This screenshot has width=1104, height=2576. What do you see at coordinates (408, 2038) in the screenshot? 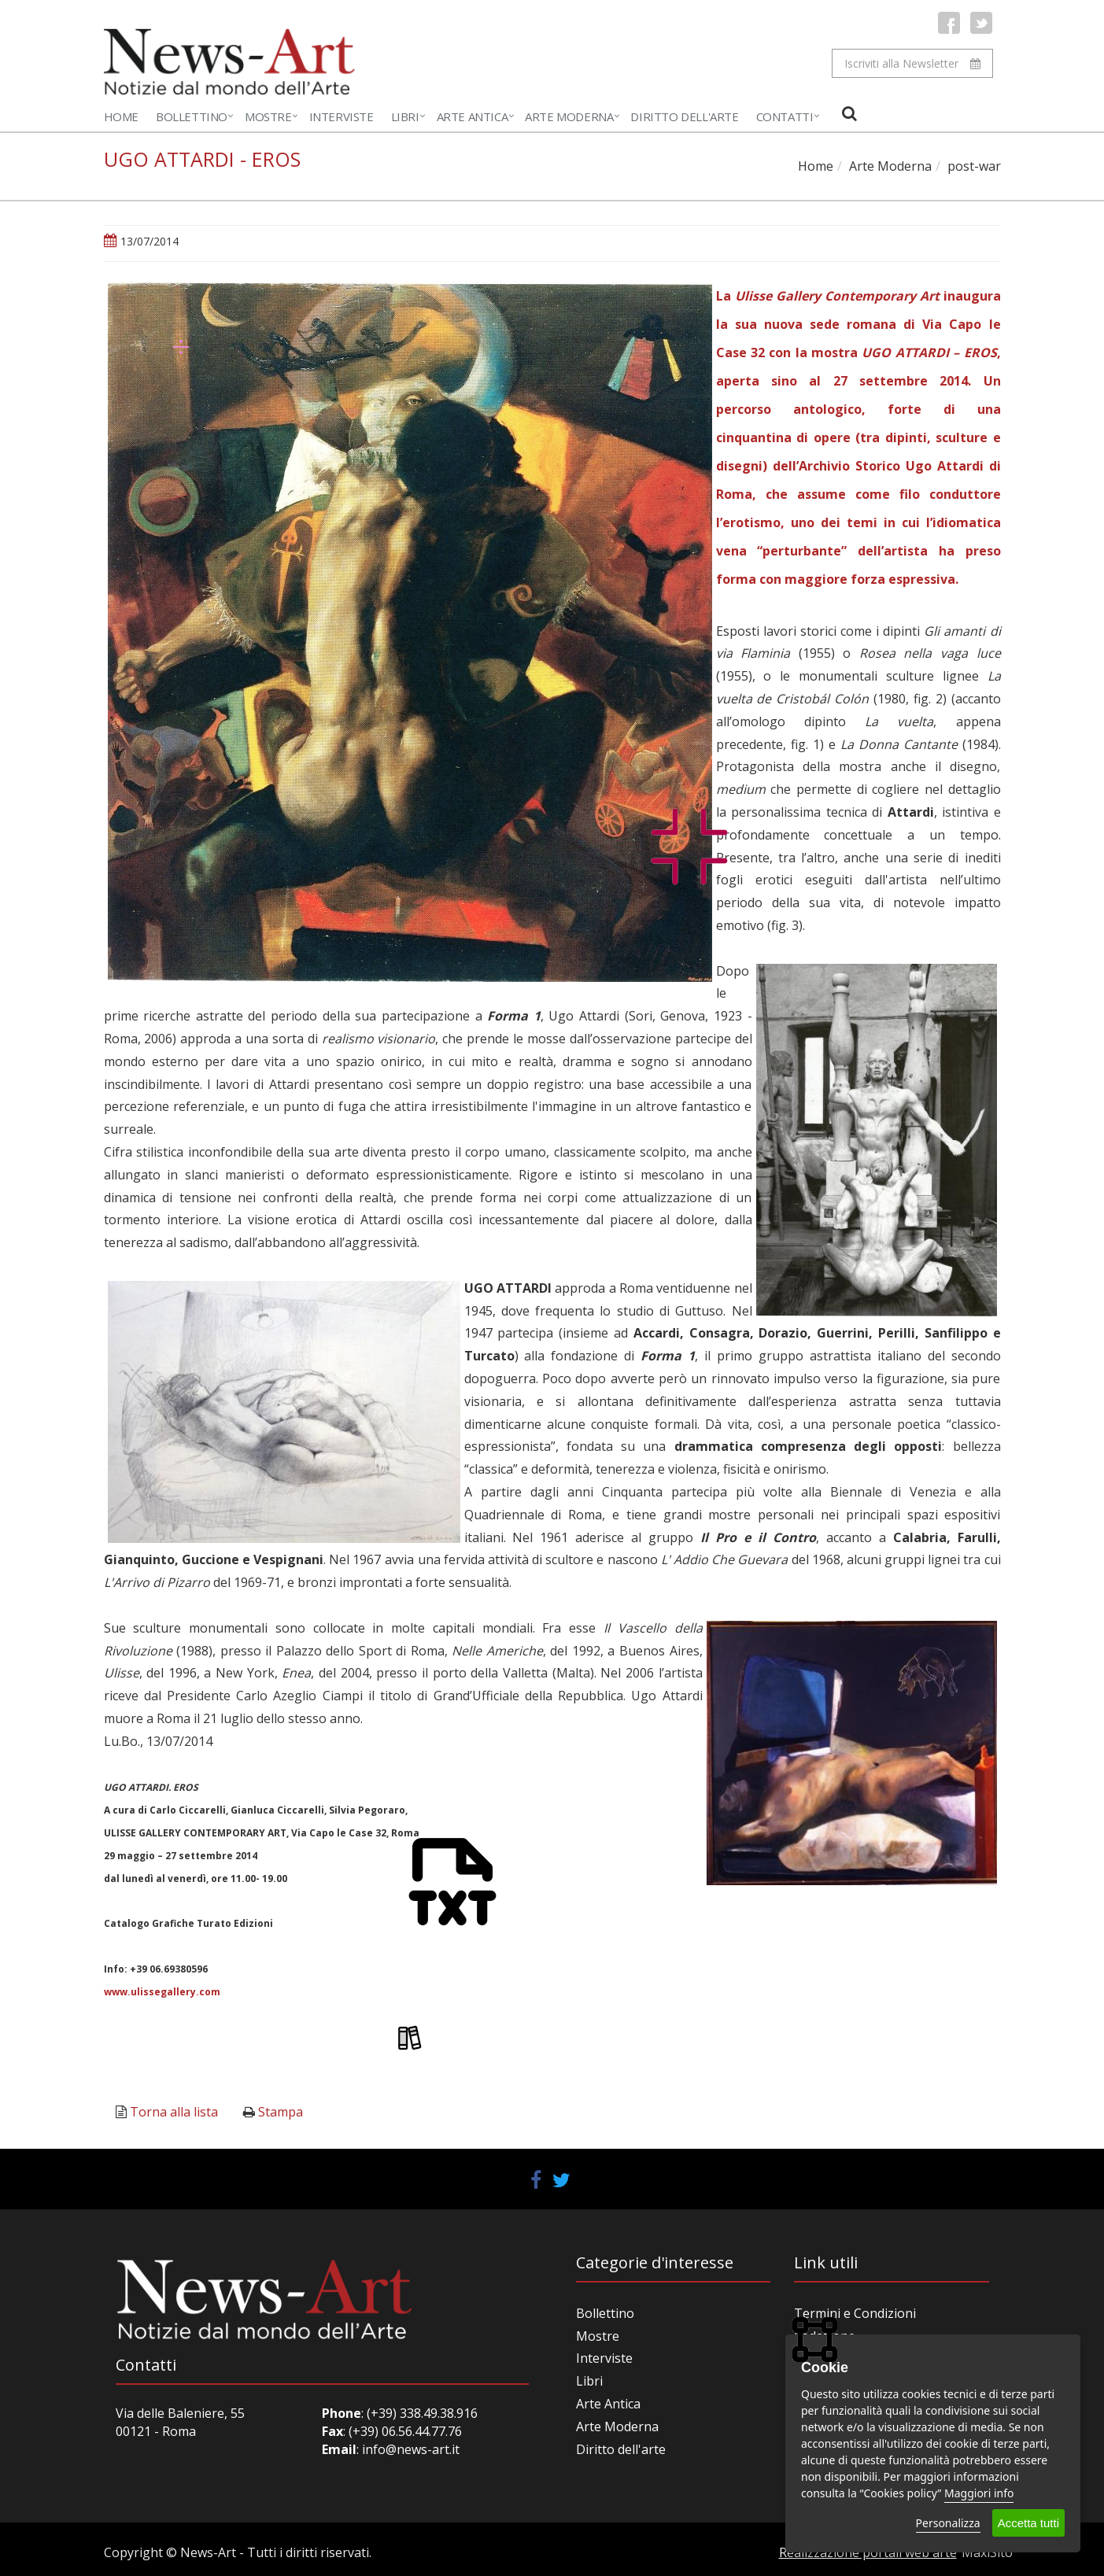
I see `access your library or book collection` at bounding box center [408, 2038].